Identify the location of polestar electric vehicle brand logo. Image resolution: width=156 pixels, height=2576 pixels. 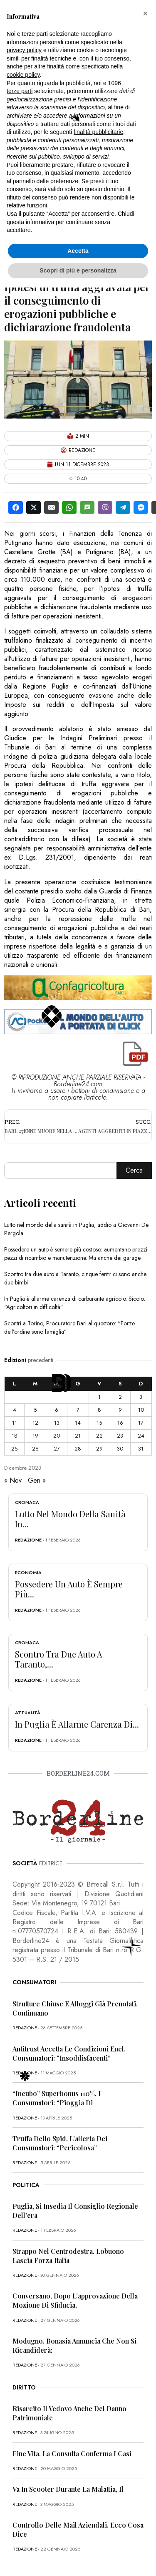
(131, 1946).